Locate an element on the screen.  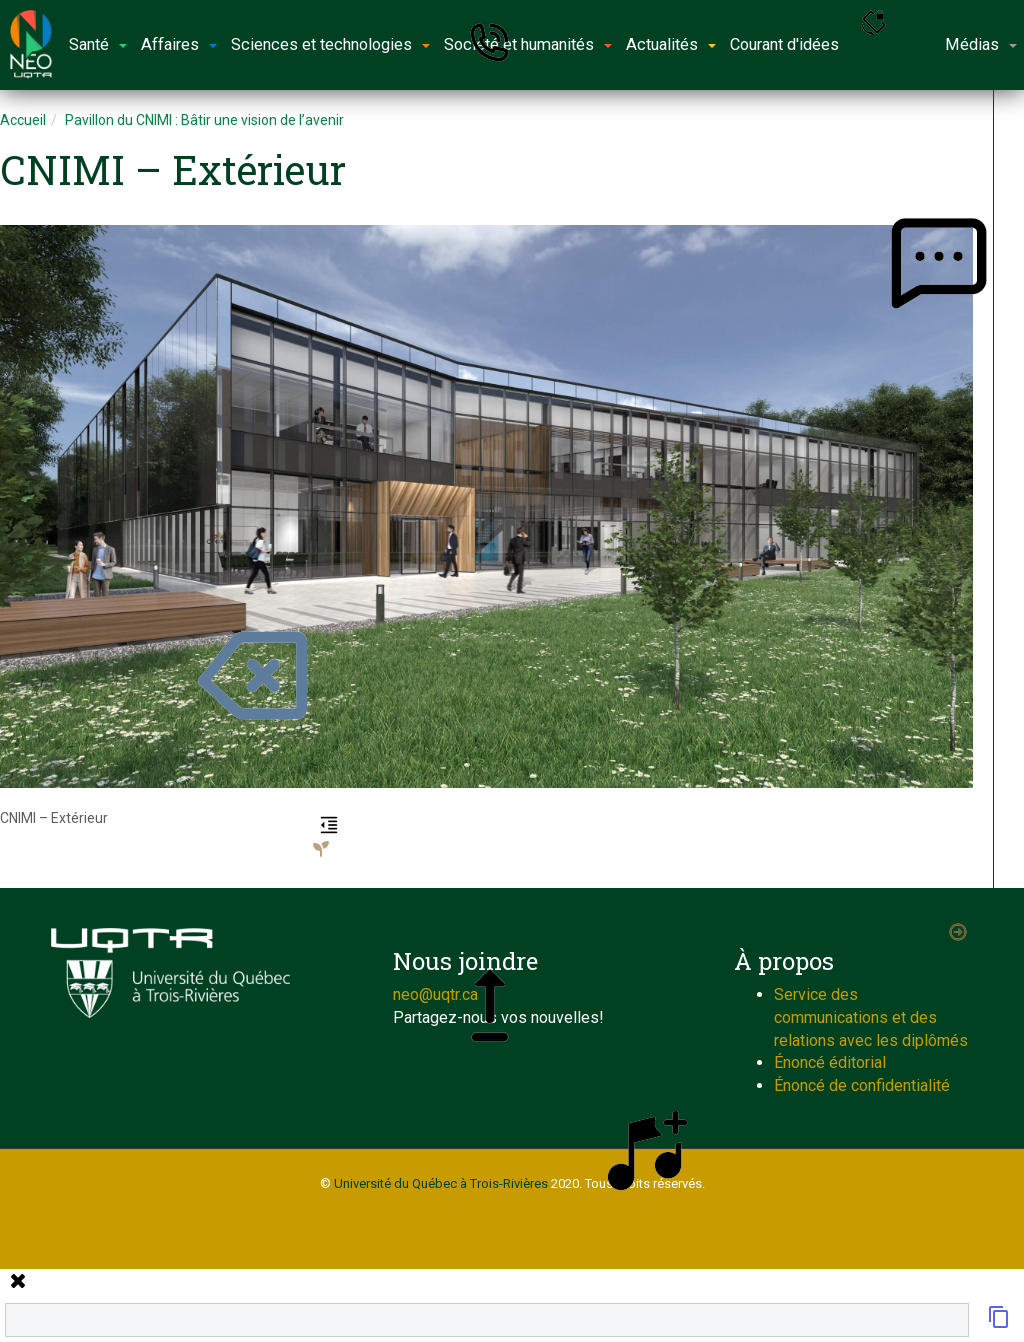
upgrade to a newer version is located at coordinates (490, 1005).